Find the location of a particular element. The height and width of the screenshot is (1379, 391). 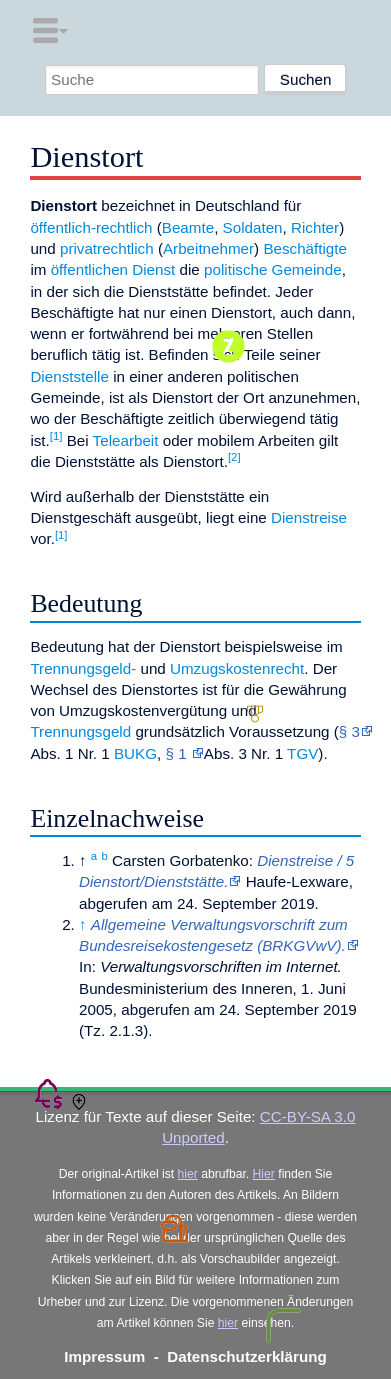

apply rounded corners to a selected element is located at coordinates (283, 1325).